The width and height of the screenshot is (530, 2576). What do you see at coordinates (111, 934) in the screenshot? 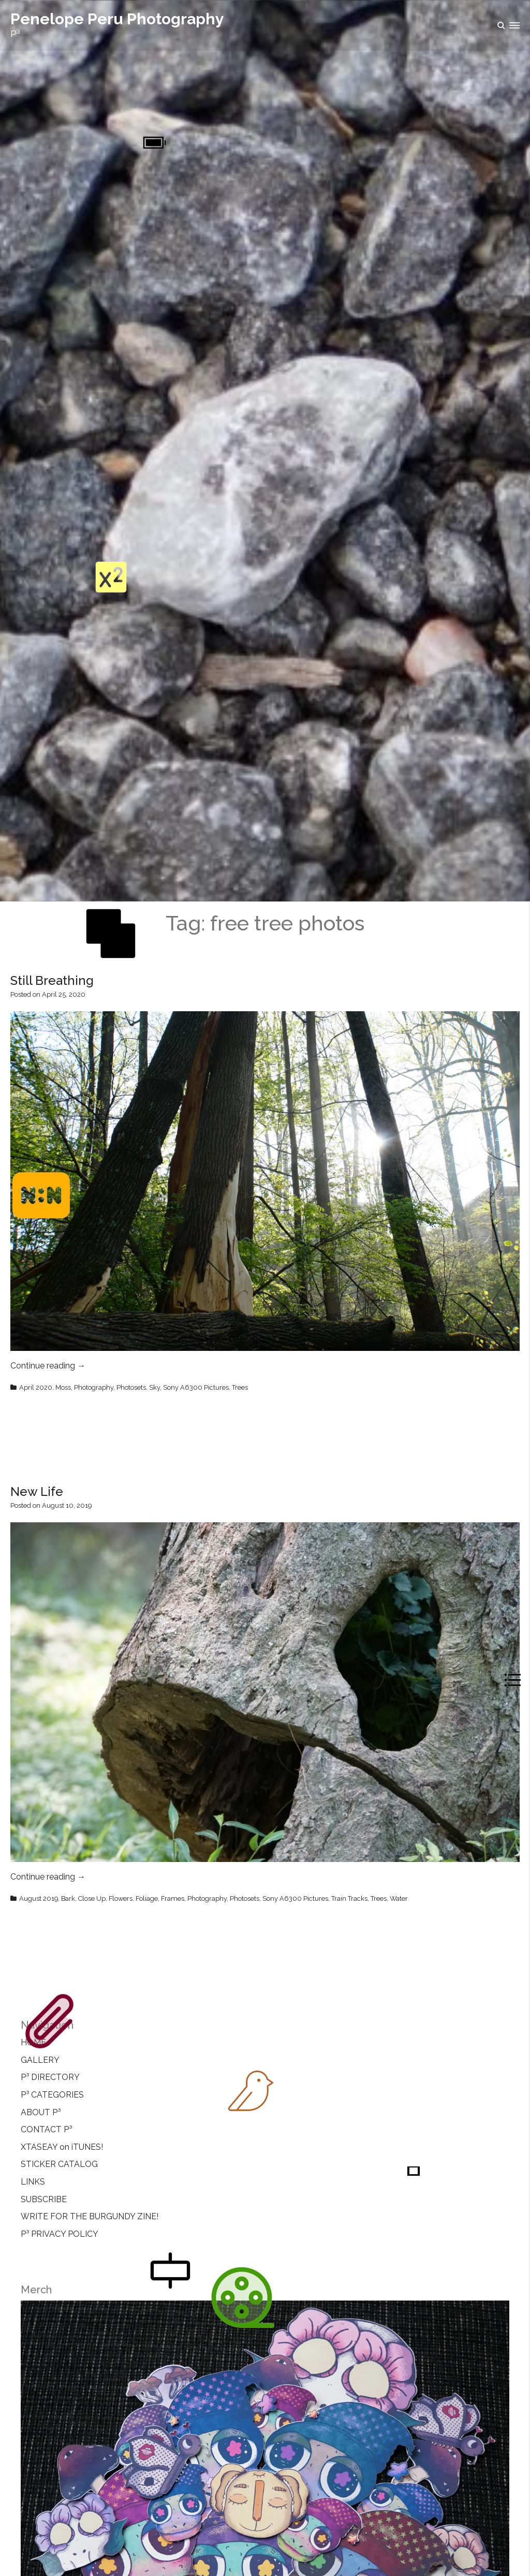
I see `merge or unite selected layers` at bounding box center [111, 934].